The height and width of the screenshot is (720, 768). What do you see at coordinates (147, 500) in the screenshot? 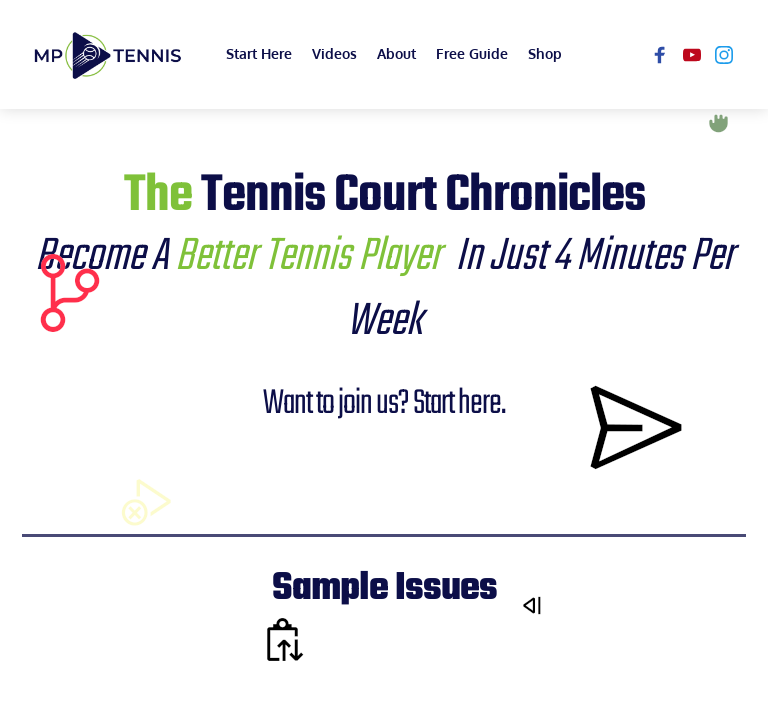
I see `run with errors detected` at bounding box center [147, 500].